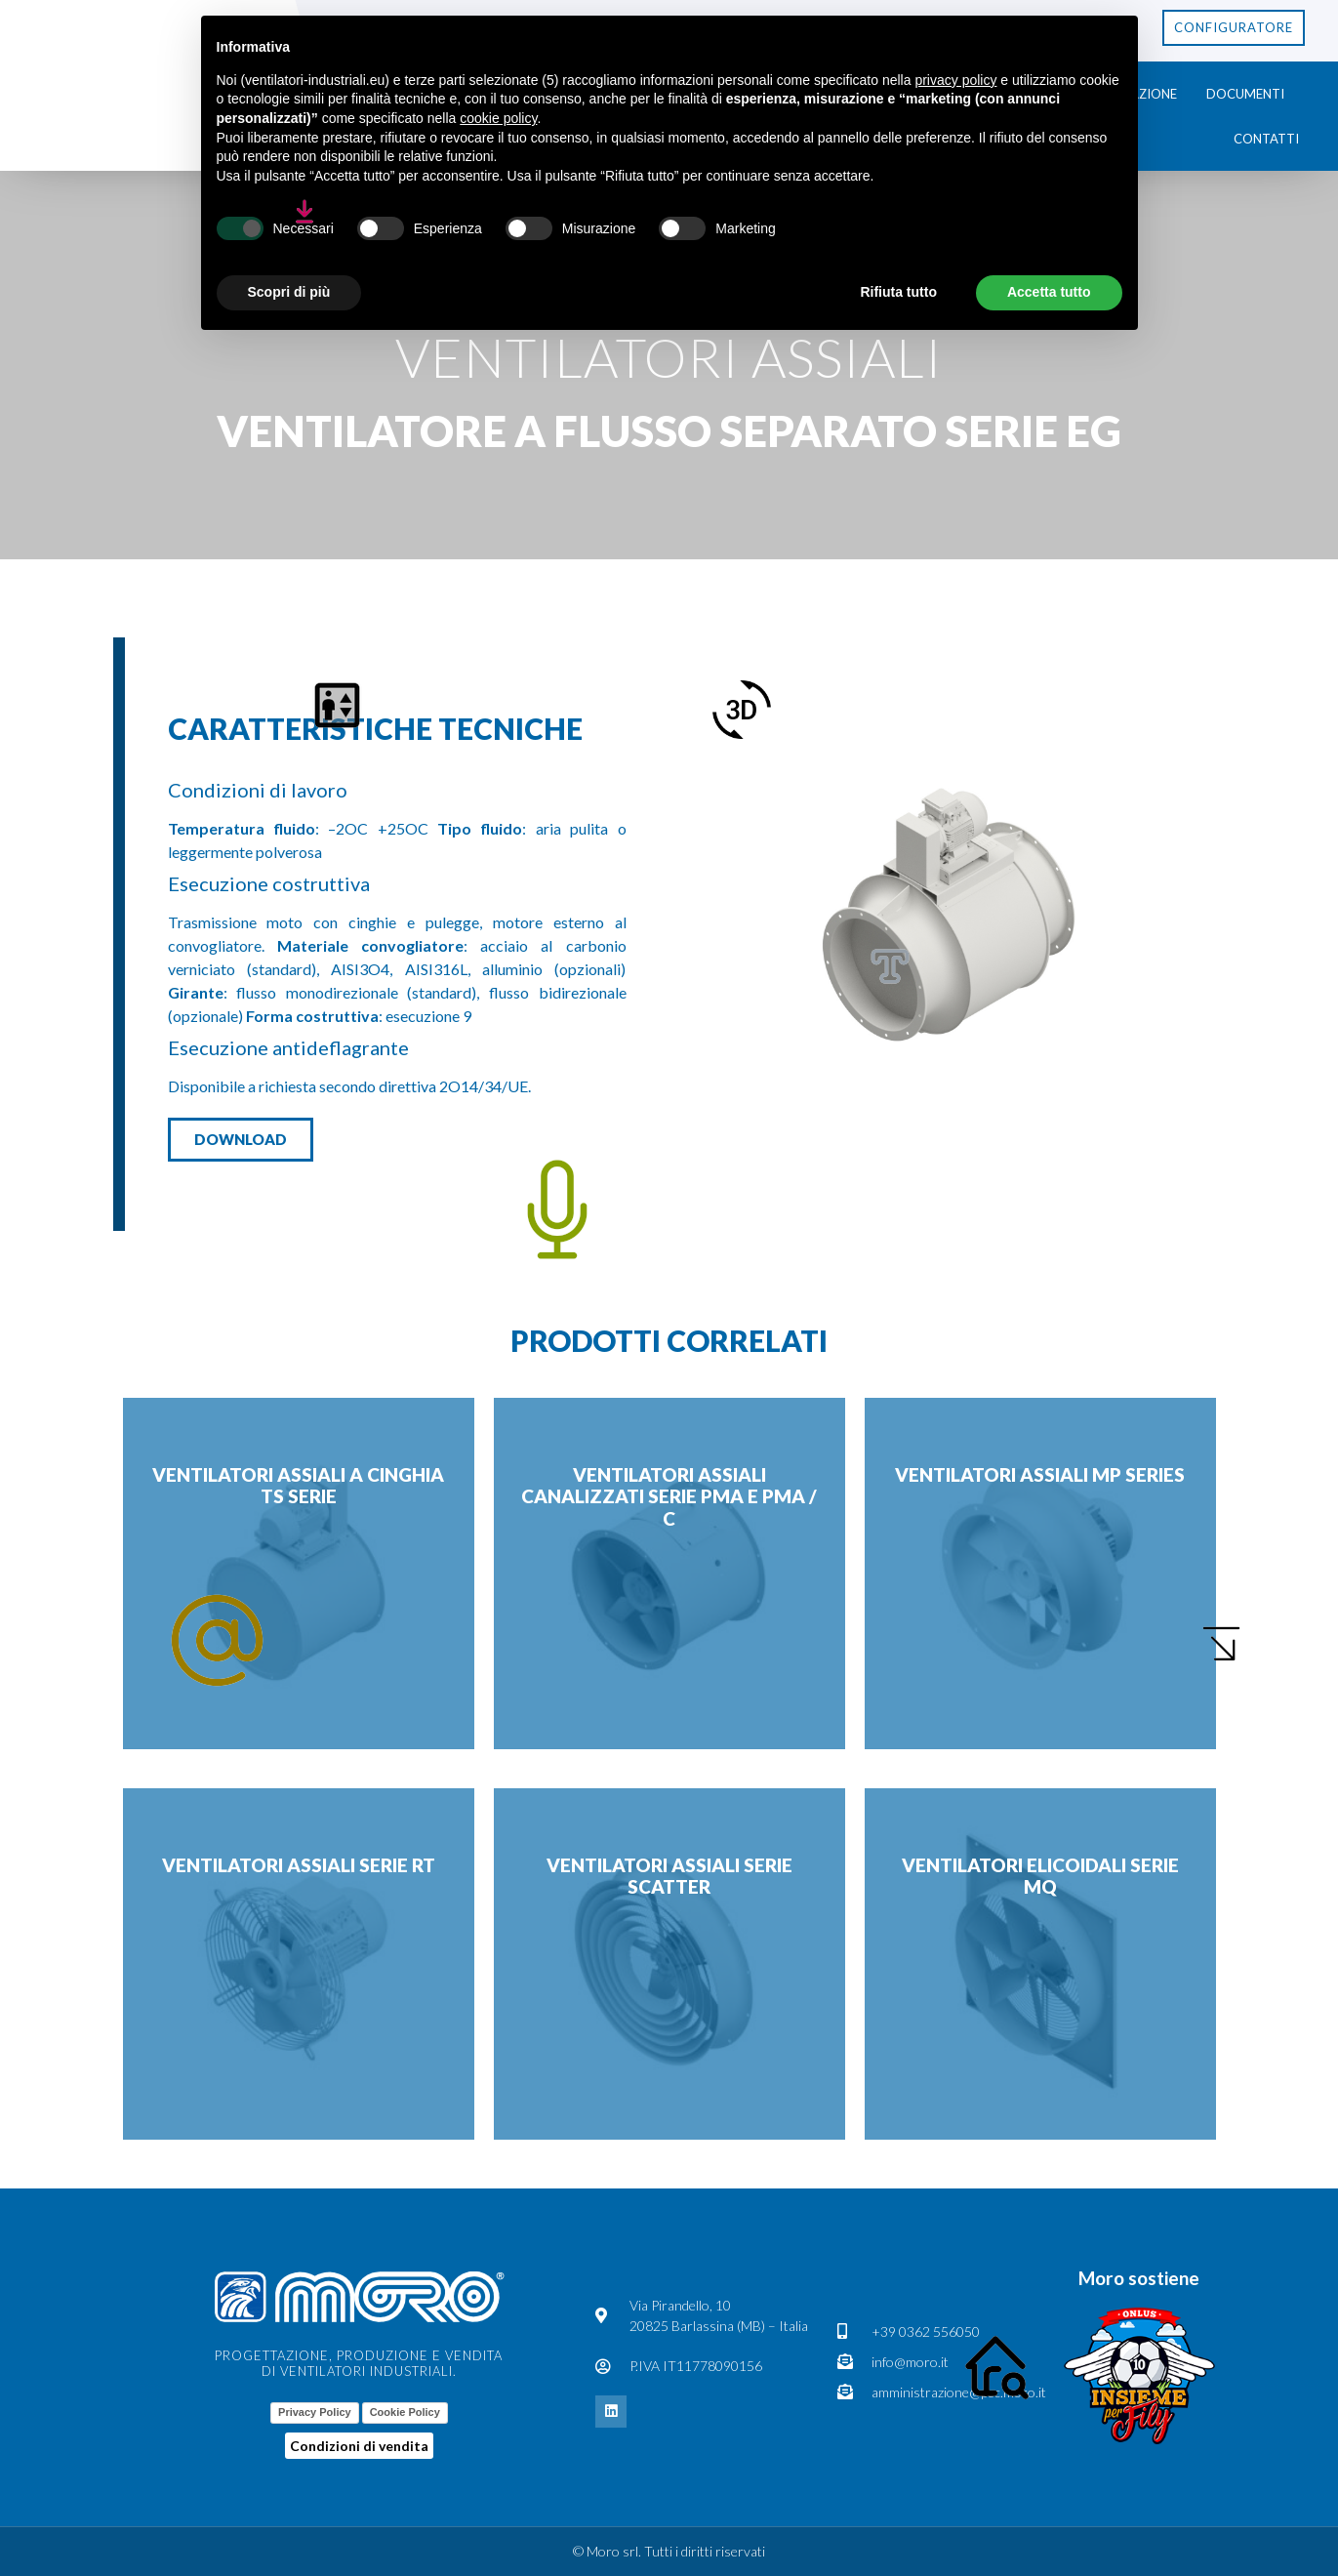 This screenshot has width=1338, height=2576. I want to click on enter an email address, so click(217, 1640).